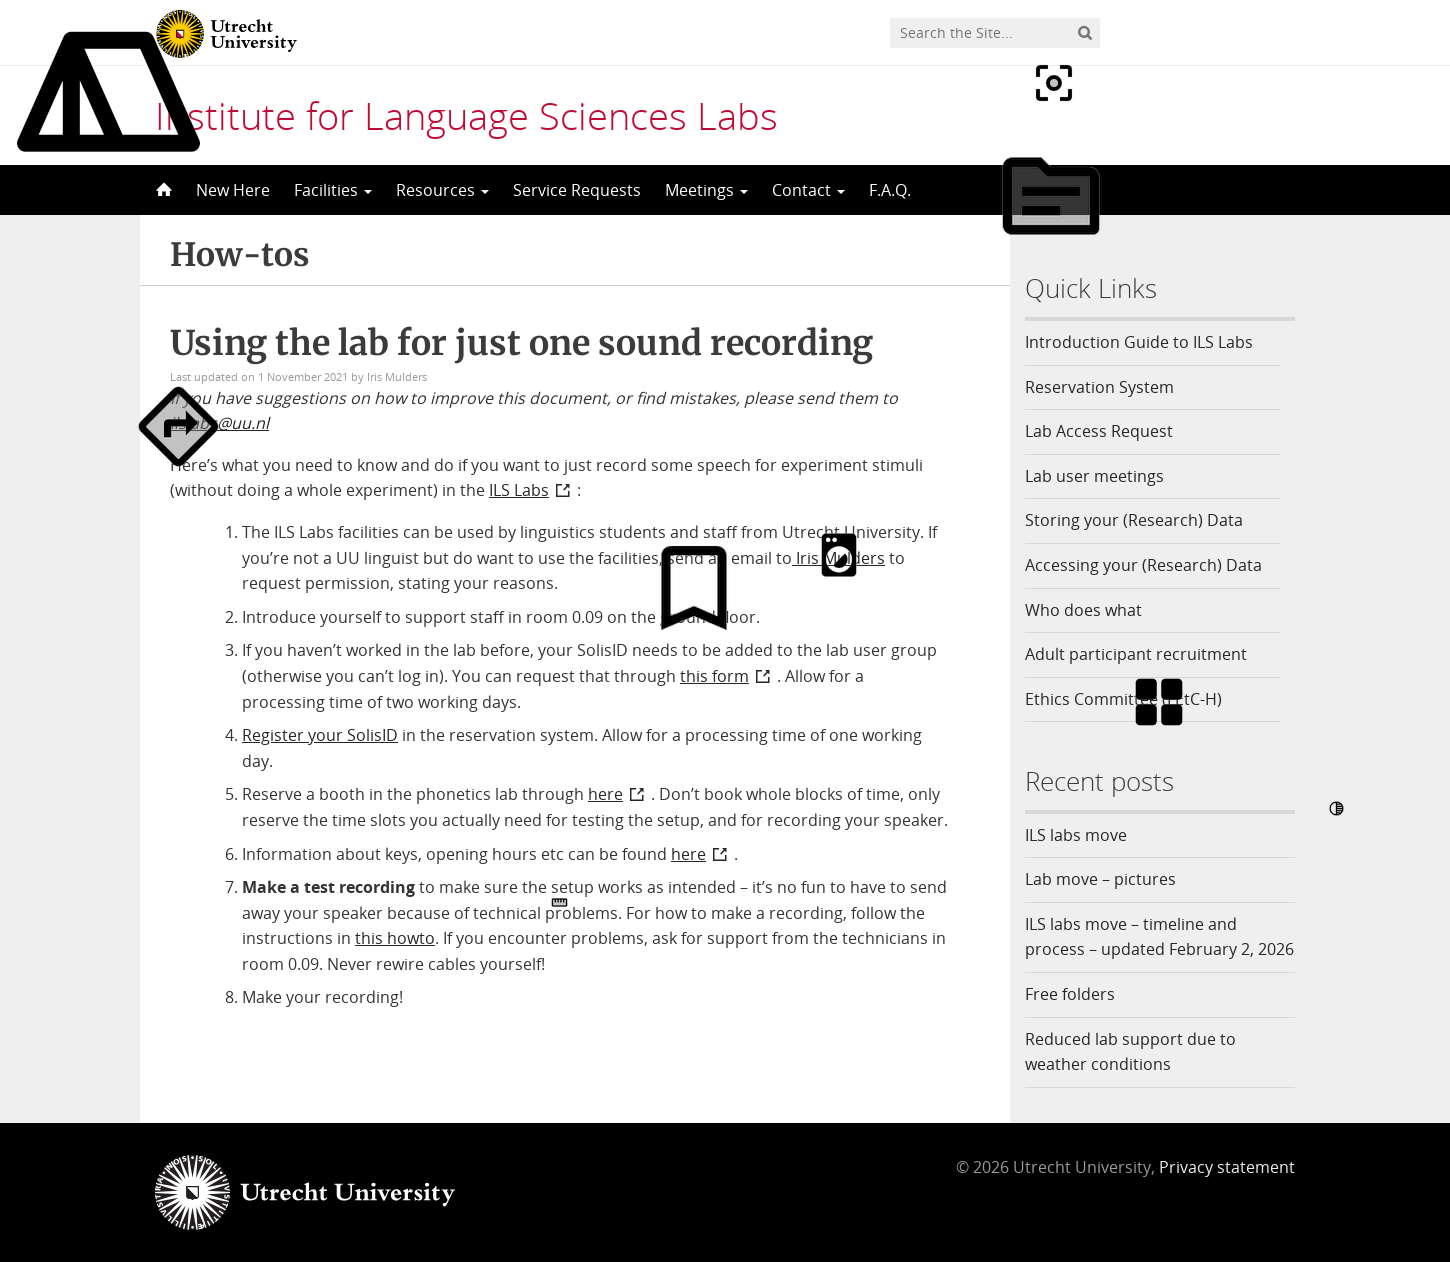  Describe the element at coordinates (178, 426) in the screenshot. I see `get directions to a location` at that location.